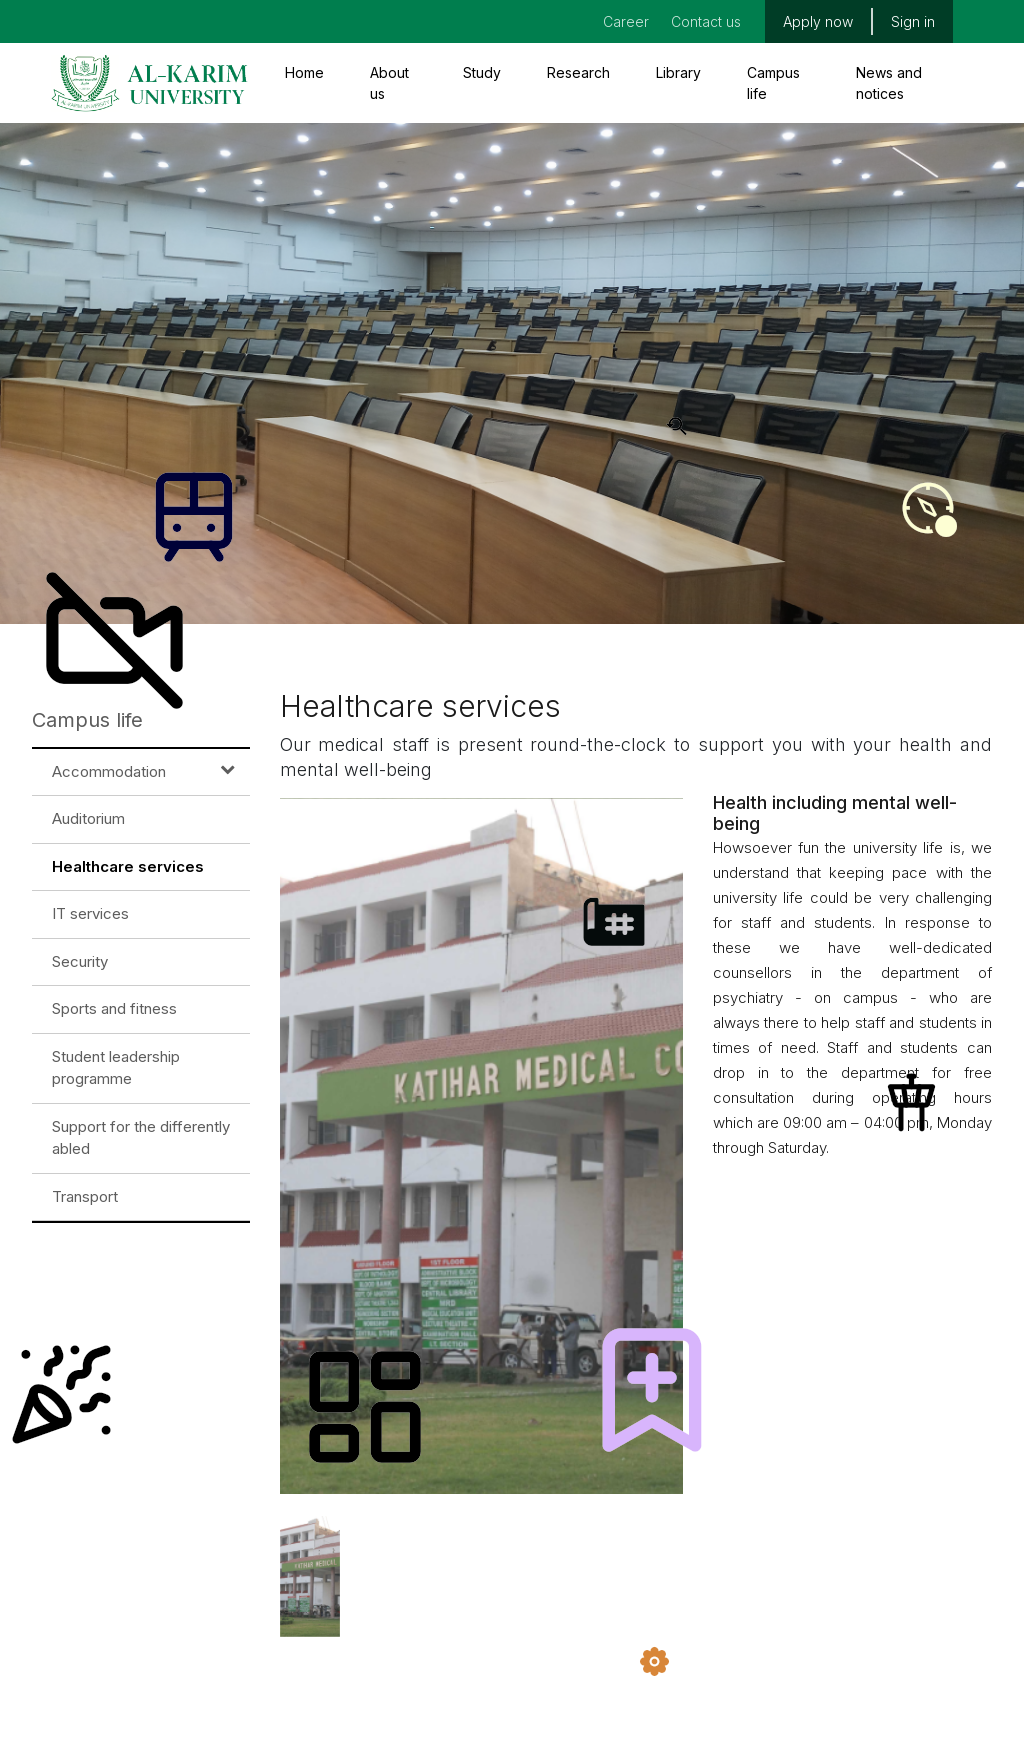  I want to click on view project blueprints or technical documents, so click(614, 924).